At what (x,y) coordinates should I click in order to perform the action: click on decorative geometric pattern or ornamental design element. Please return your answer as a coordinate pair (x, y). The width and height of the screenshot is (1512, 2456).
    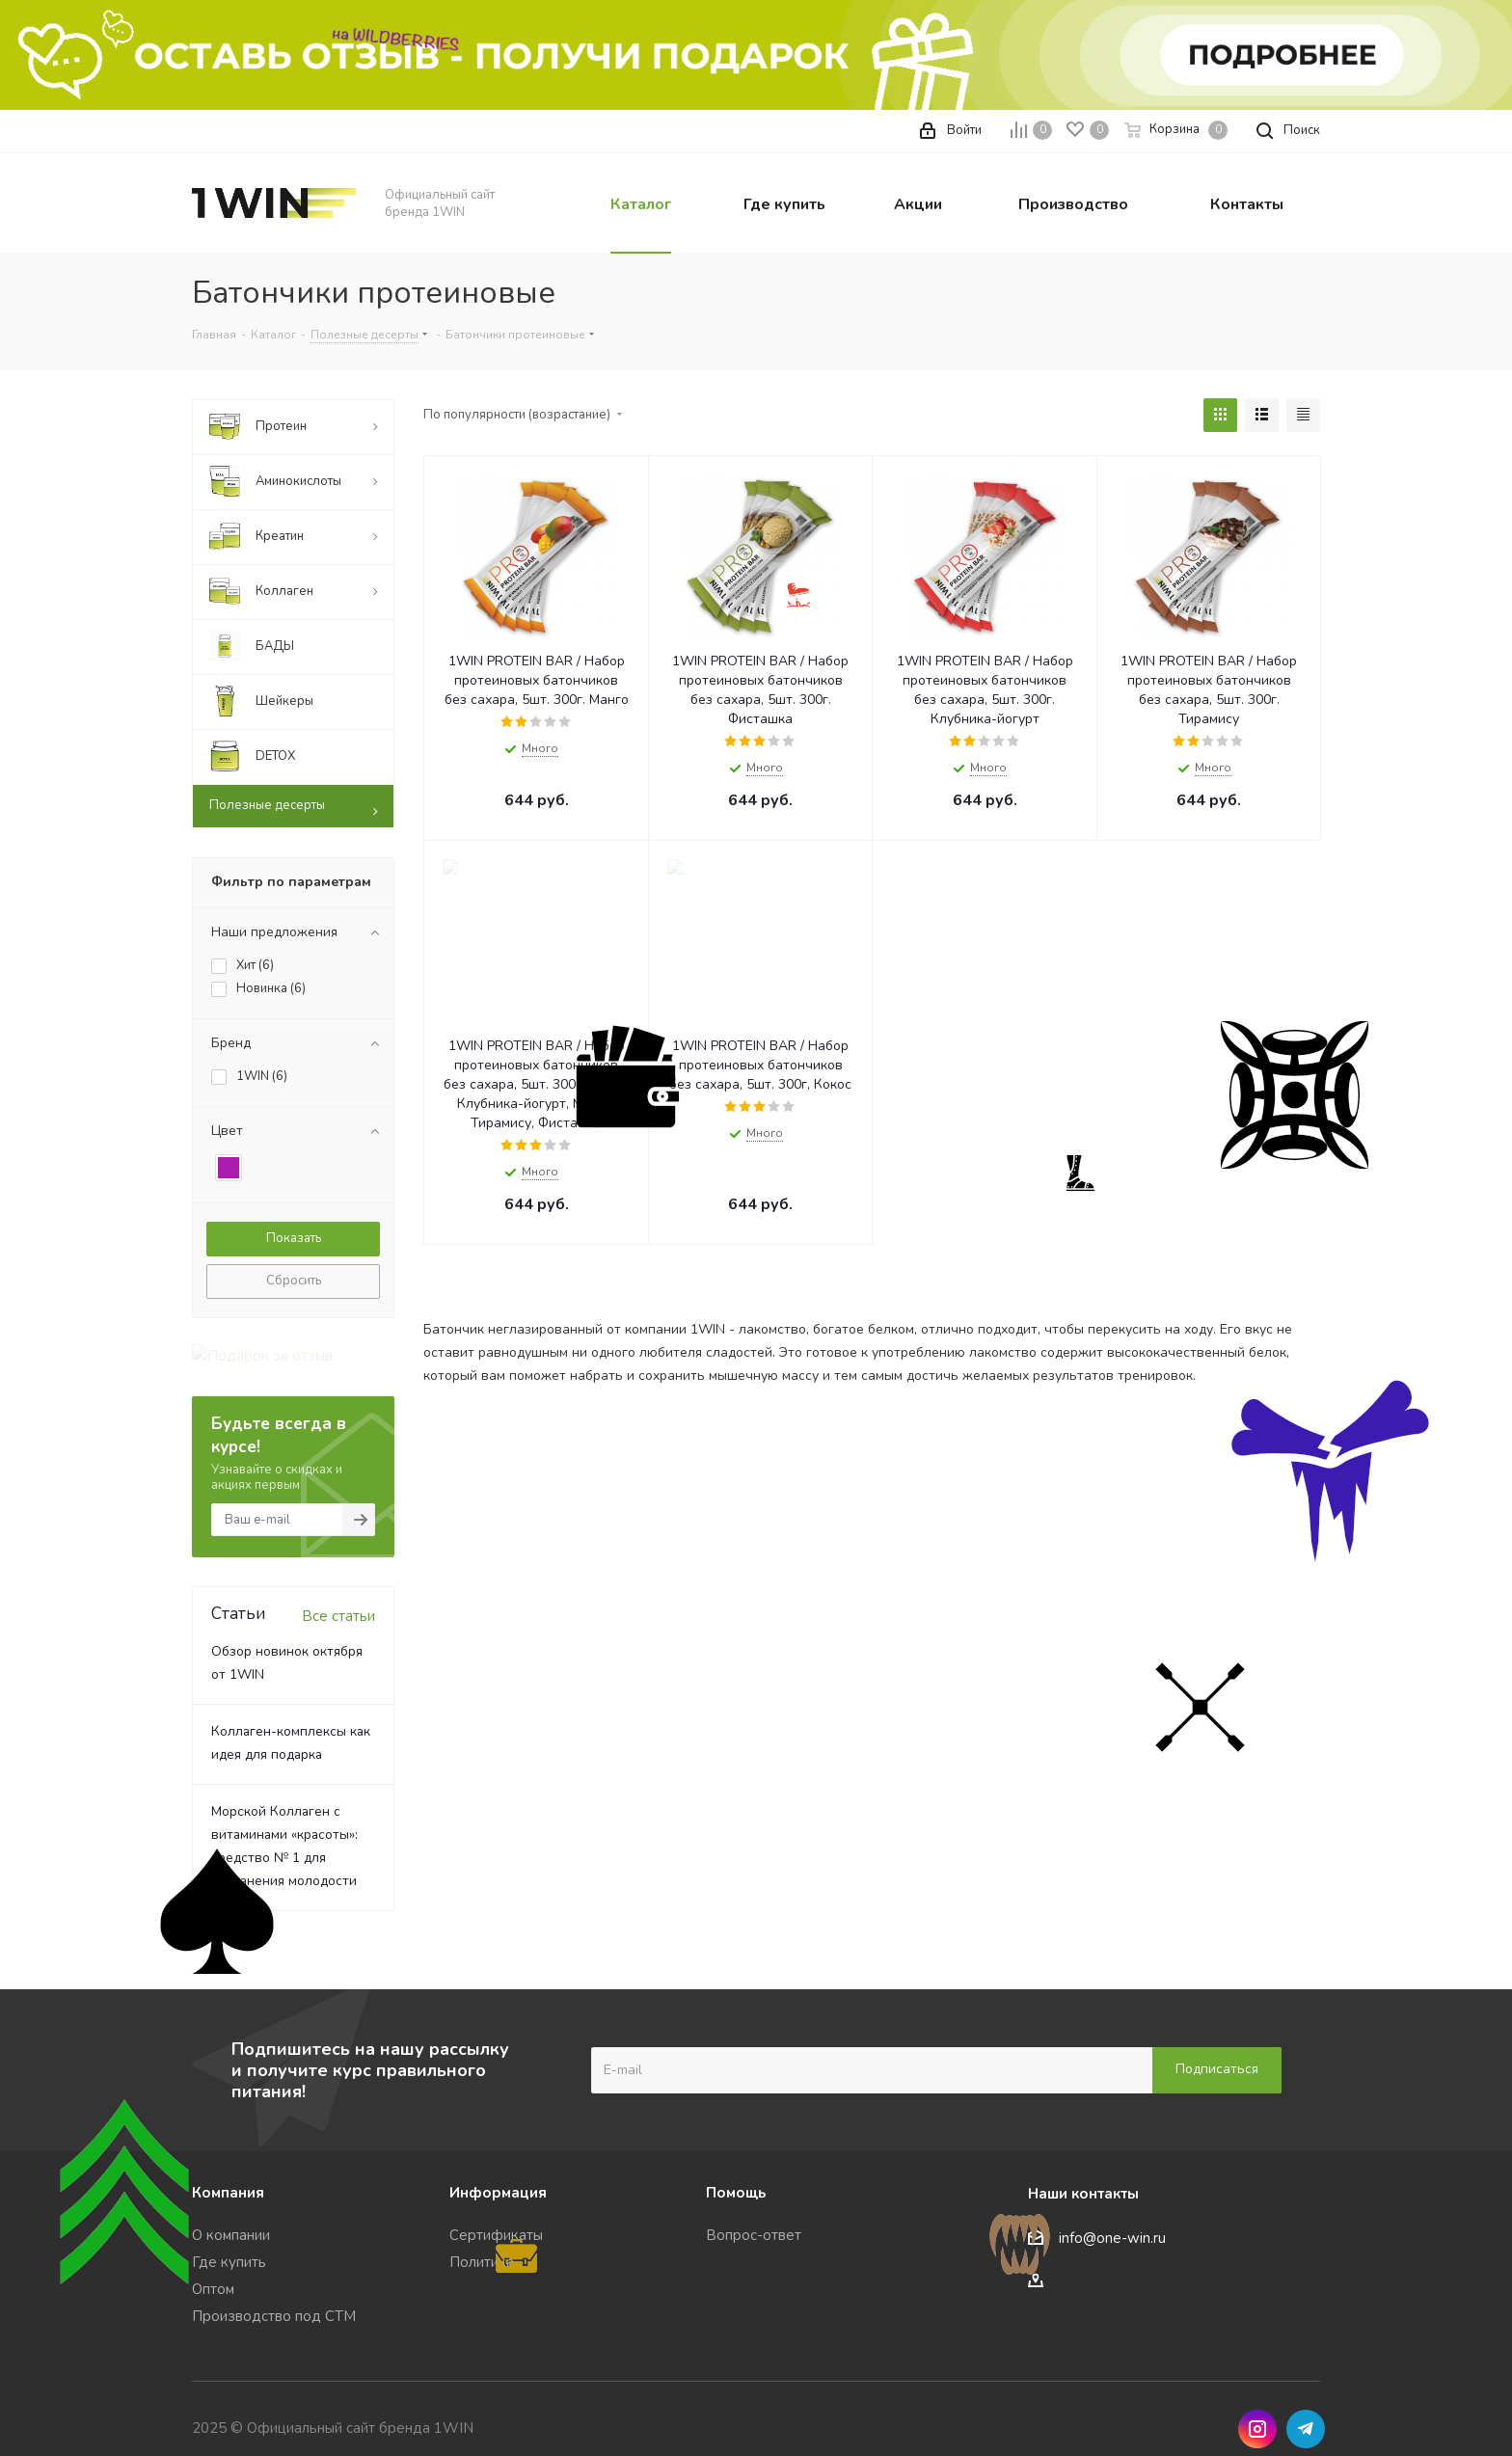
    Looking at the image, I should click on (1294, 1094).